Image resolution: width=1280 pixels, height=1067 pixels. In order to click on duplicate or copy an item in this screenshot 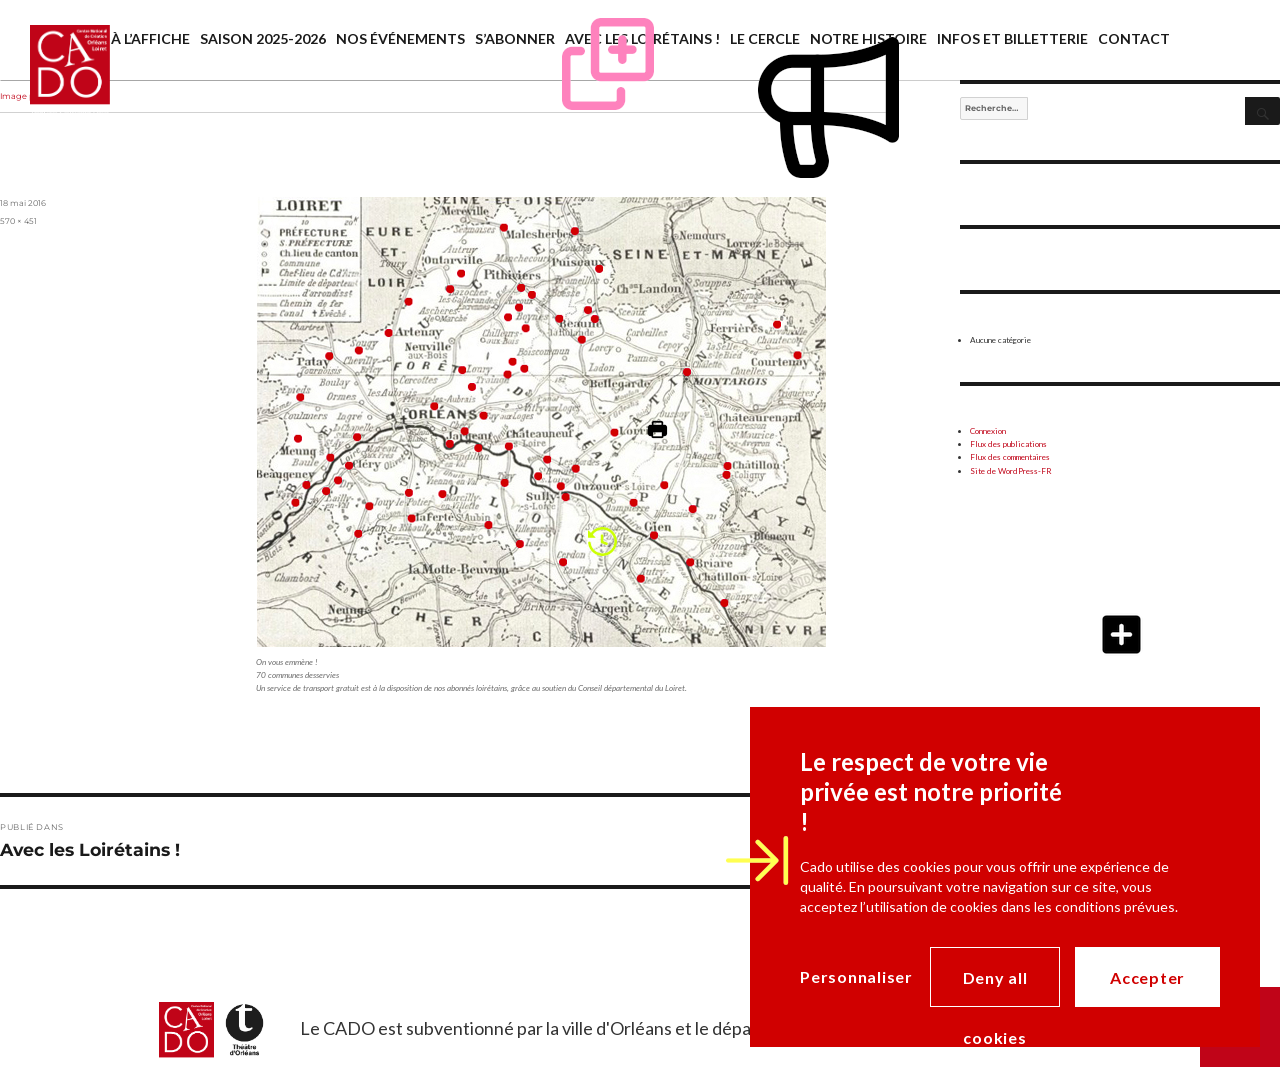, I will do `click(608, 64)`.